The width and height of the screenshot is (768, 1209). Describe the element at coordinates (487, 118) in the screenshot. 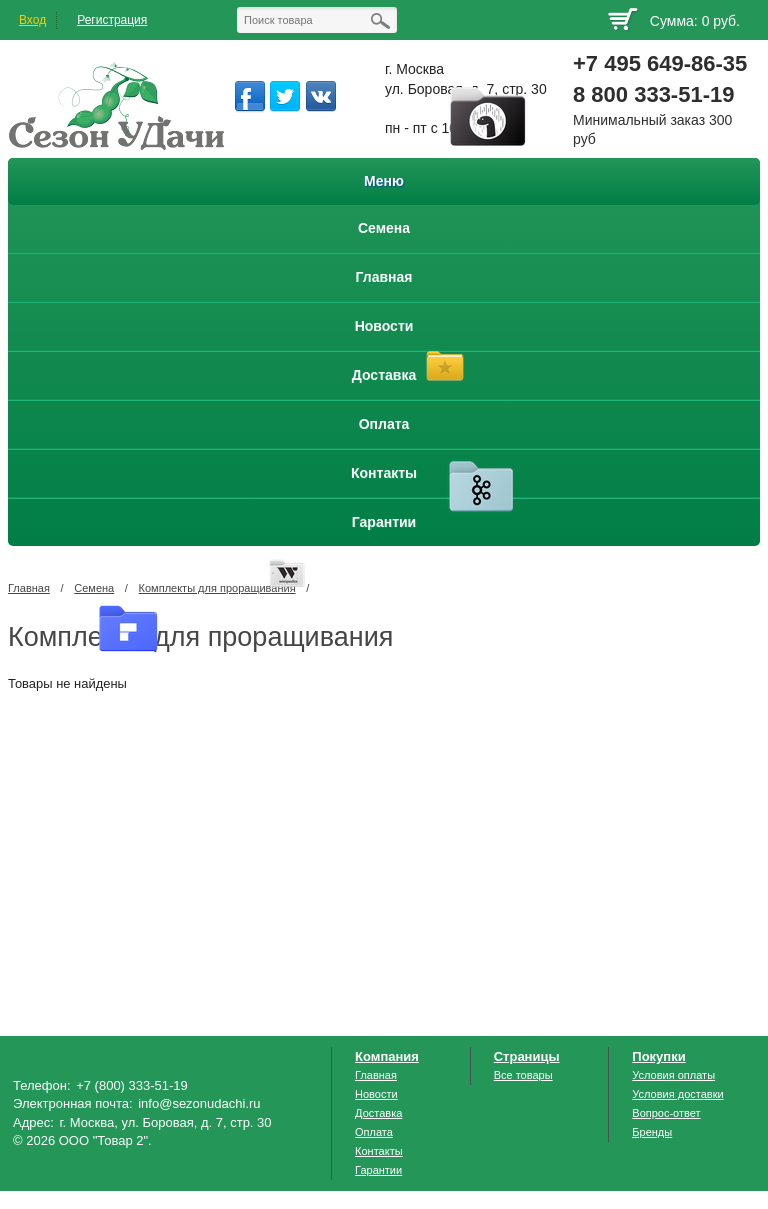

I see `folder containing deno runtime projects` at that location.